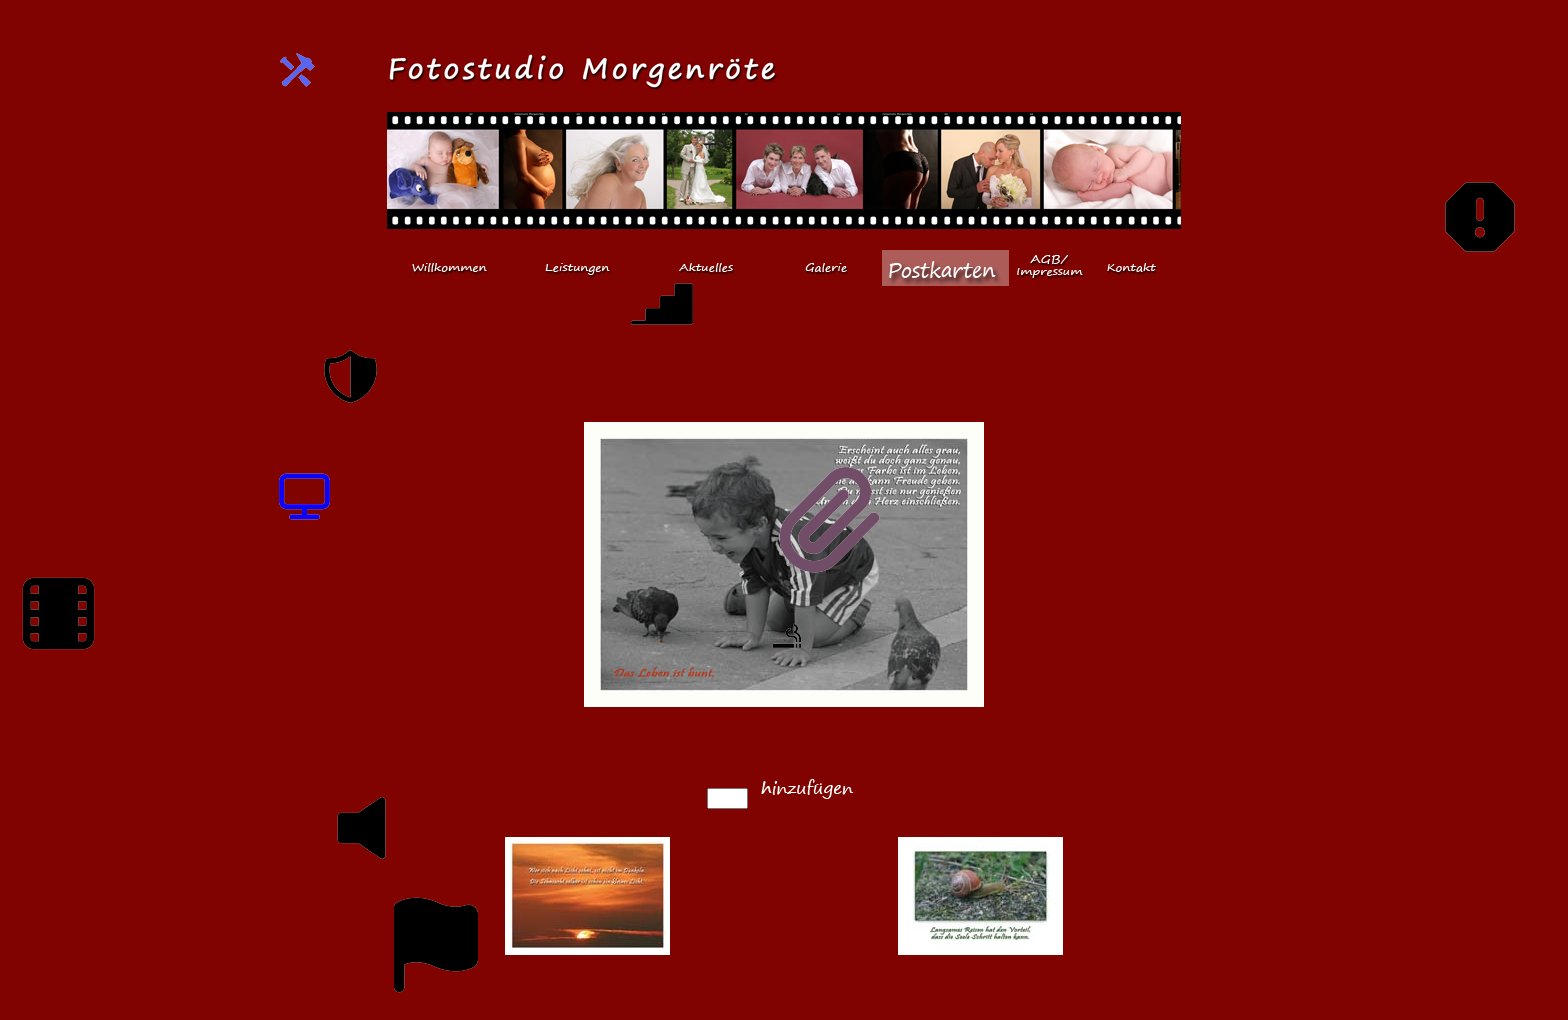 The width and height of the screenshot is (1568, 1020). What do you see at coordinates (829, 522) in the screenshot?
I see `attach a file to your message` at bounding box center [829, 522].